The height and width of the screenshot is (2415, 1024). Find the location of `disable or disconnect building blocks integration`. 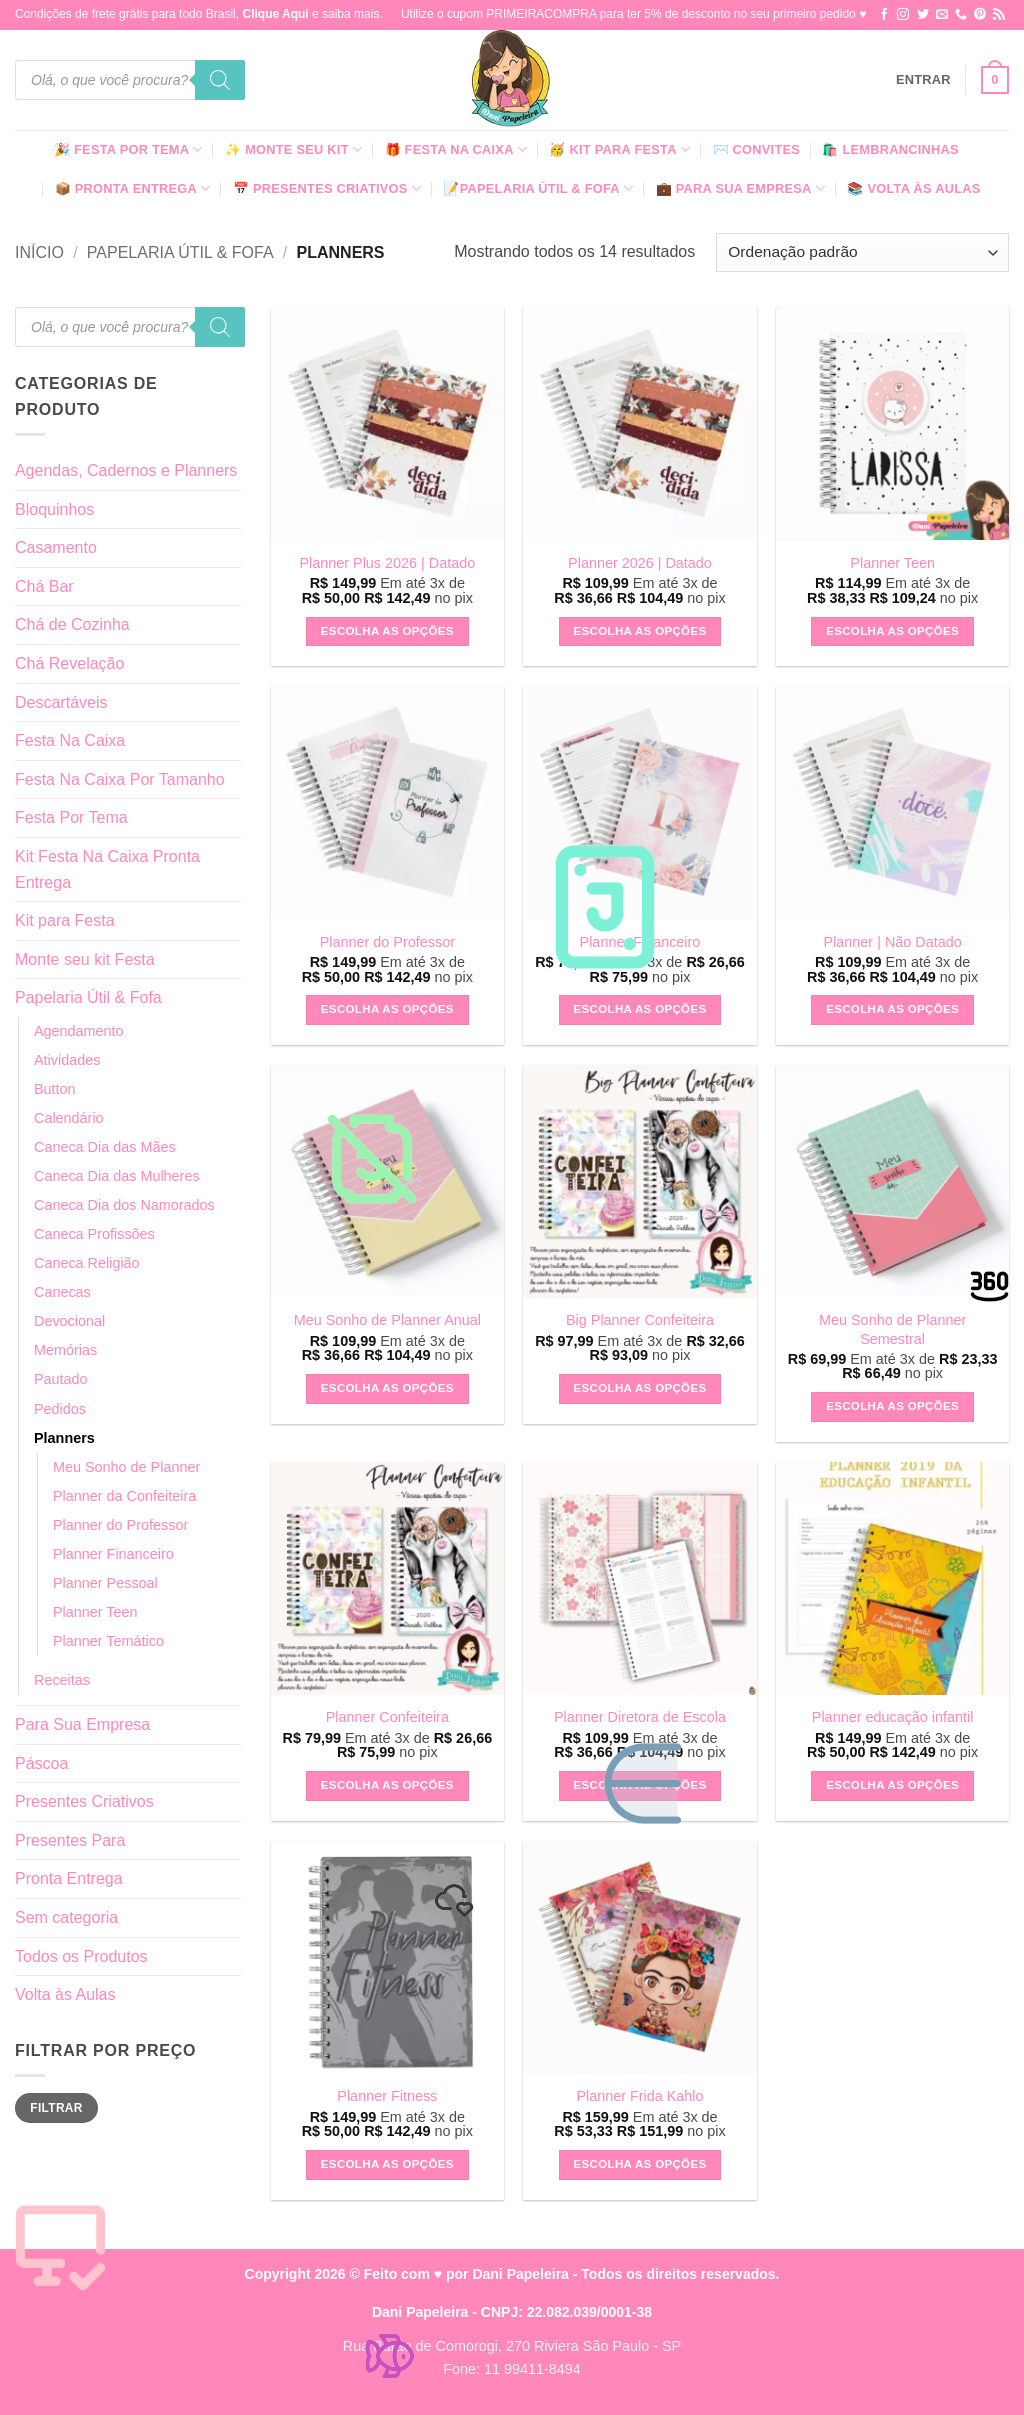

disable or disconnect building blocks integration is located at coordinates (372, 1159).